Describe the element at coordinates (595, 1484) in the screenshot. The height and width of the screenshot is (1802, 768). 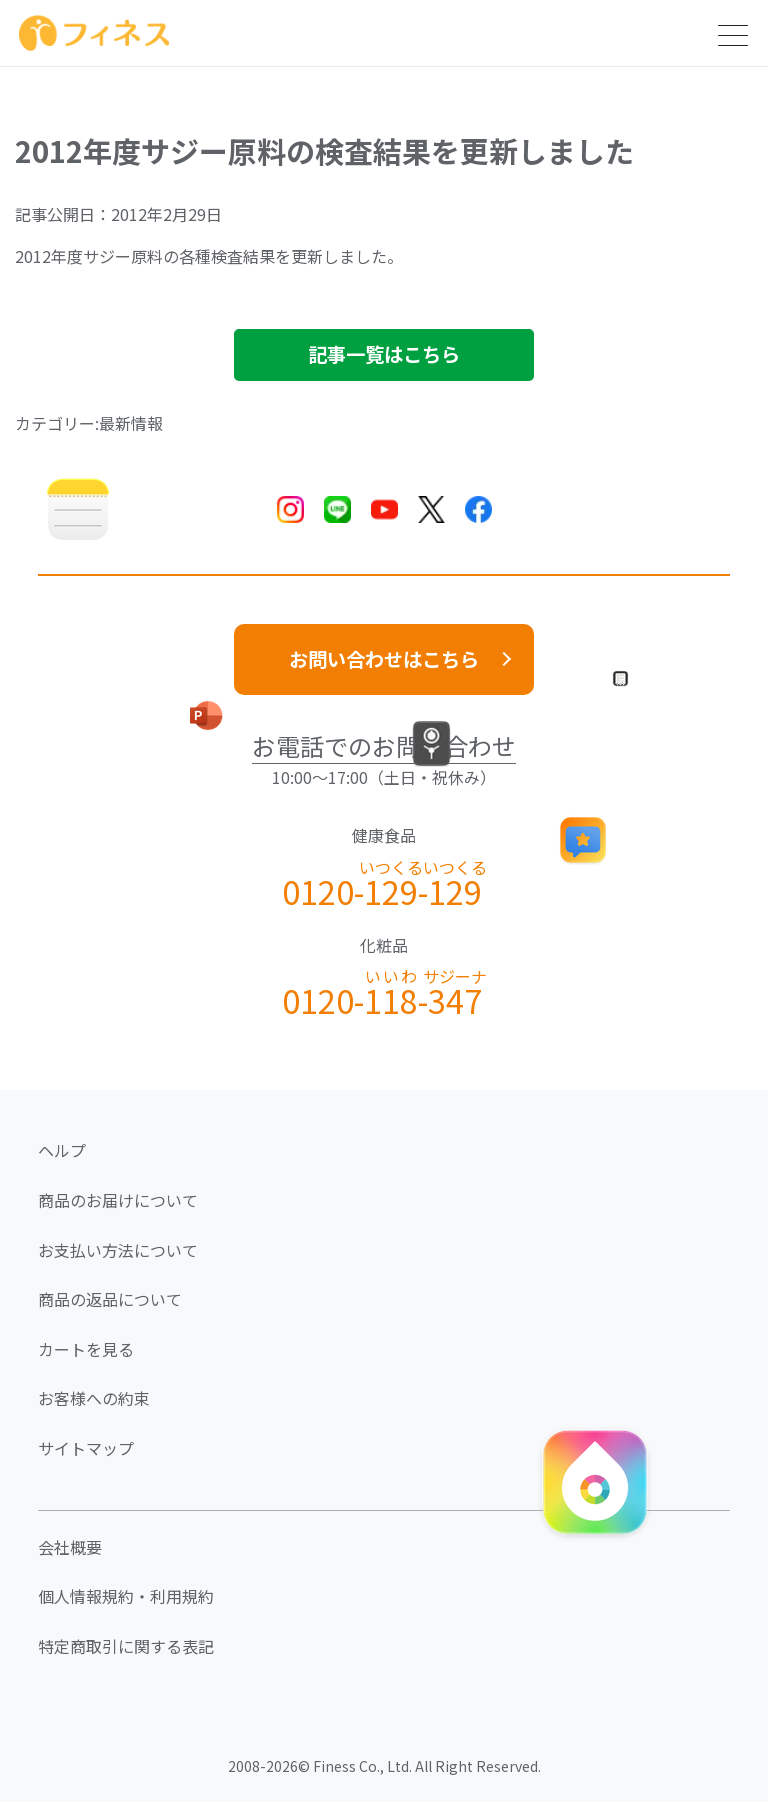
I see `open display color and calibration settings` at that location.